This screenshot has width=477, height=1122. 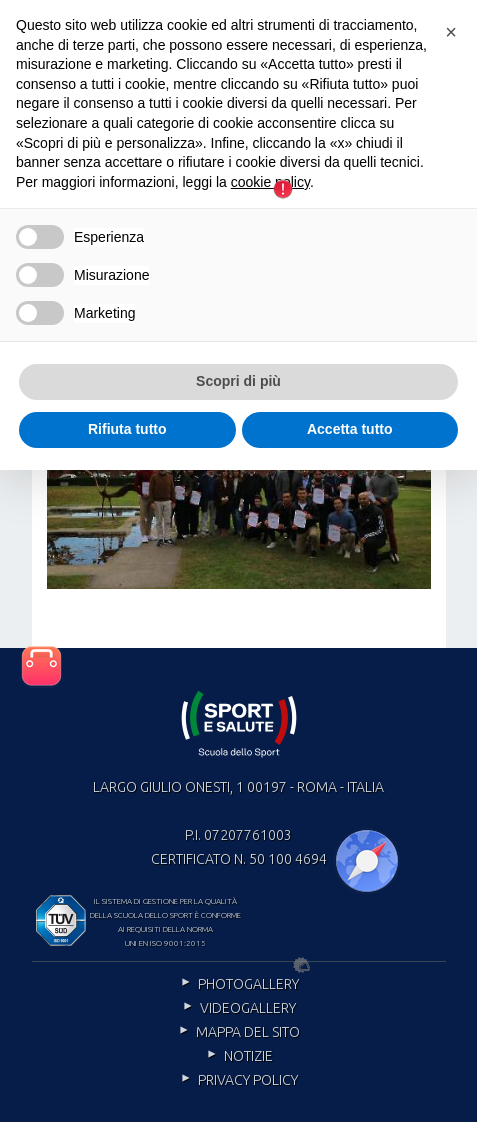 I want to click on open the utilities folder, so click(x=41, y=666).